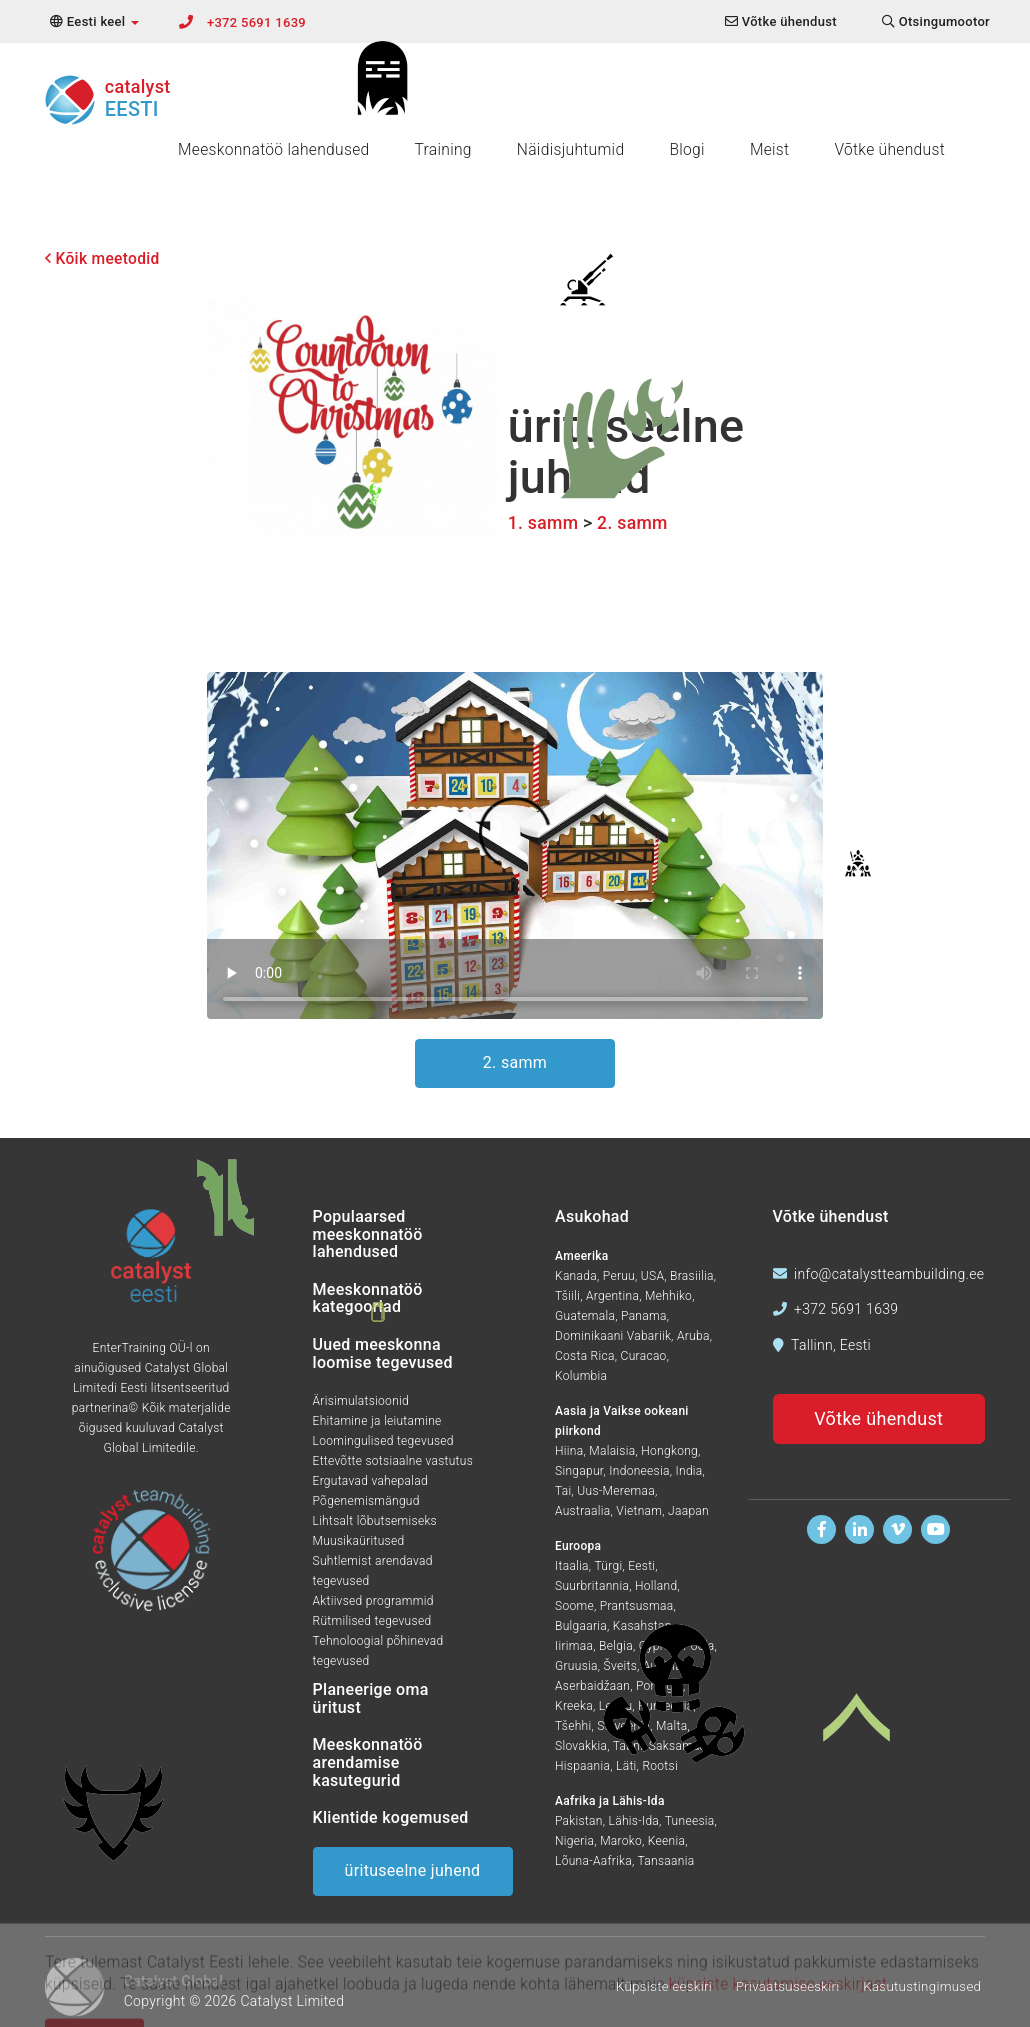 This screenshot has height=2027, width=1030. I want to click on indicates protected or guarded status, so click(113, 1811).